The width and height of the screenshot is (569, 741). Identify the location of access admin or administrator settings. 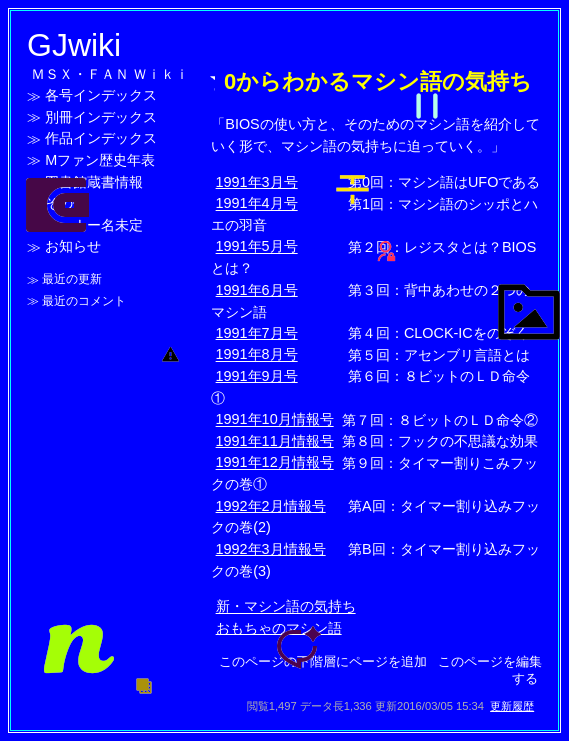
(385, 251).